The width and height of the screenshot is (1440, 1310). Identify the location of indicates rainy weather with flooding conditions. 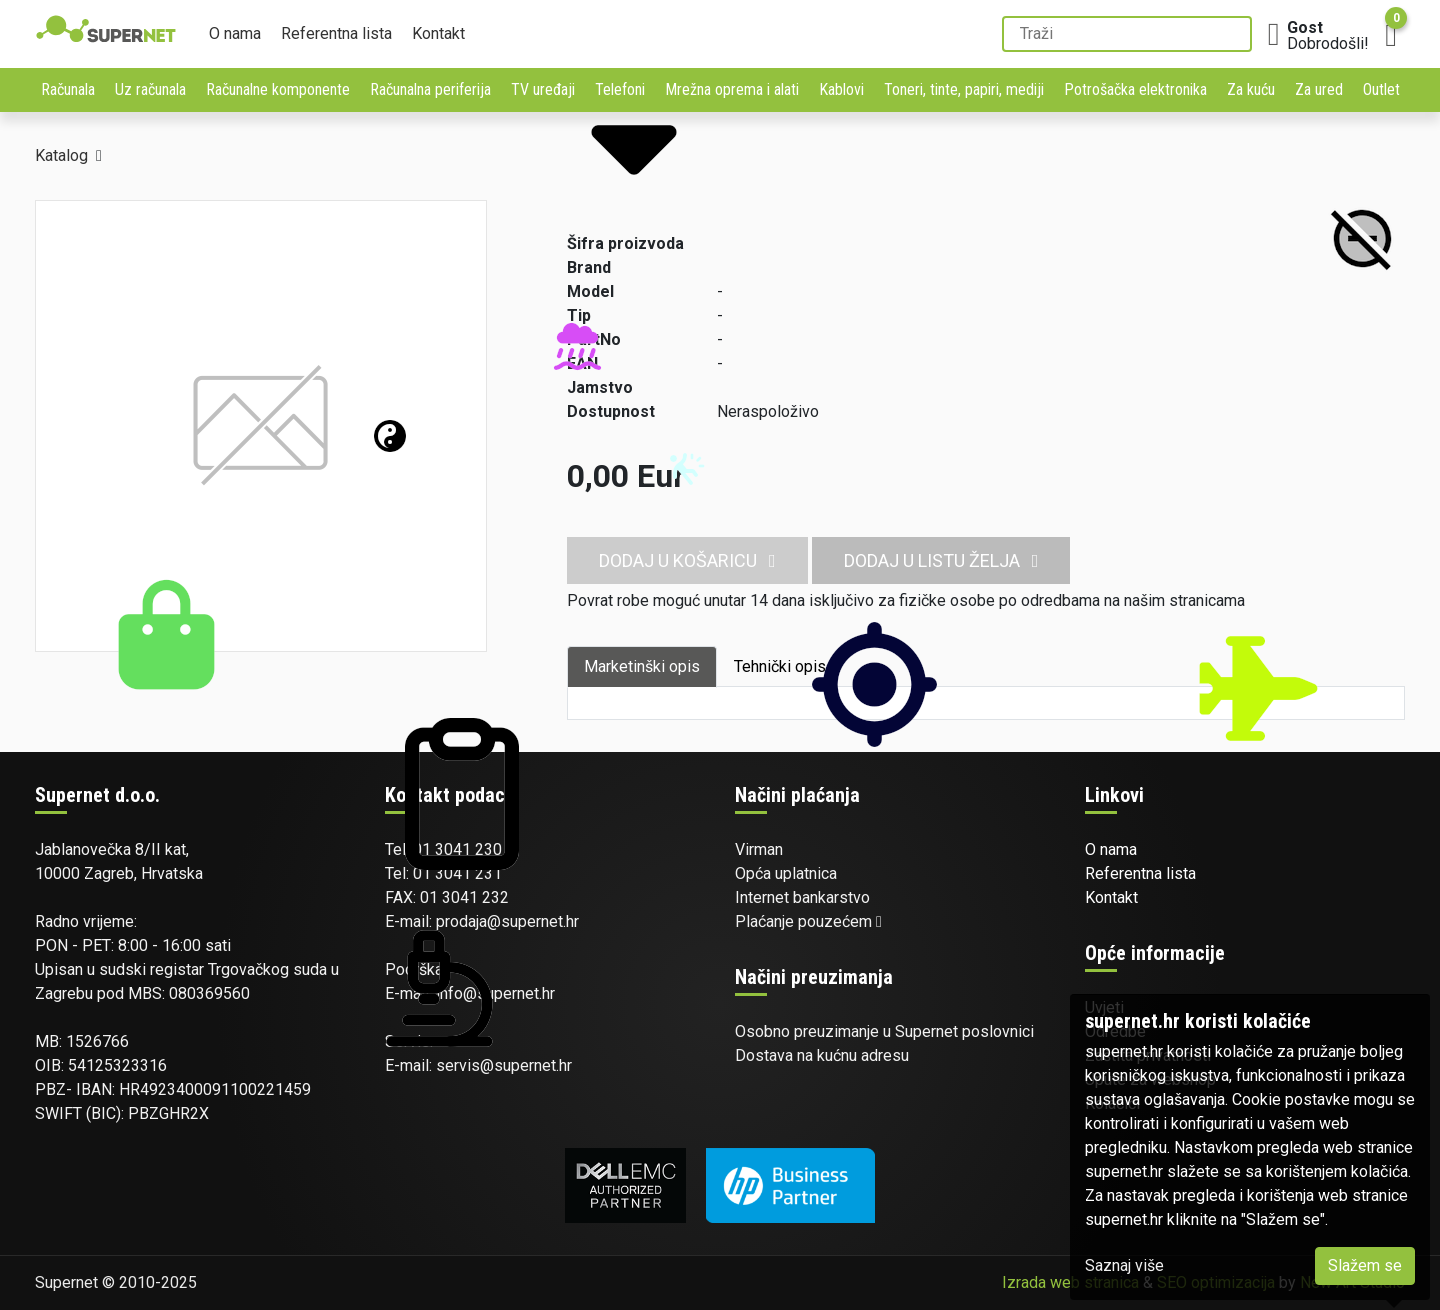
(577, 346).